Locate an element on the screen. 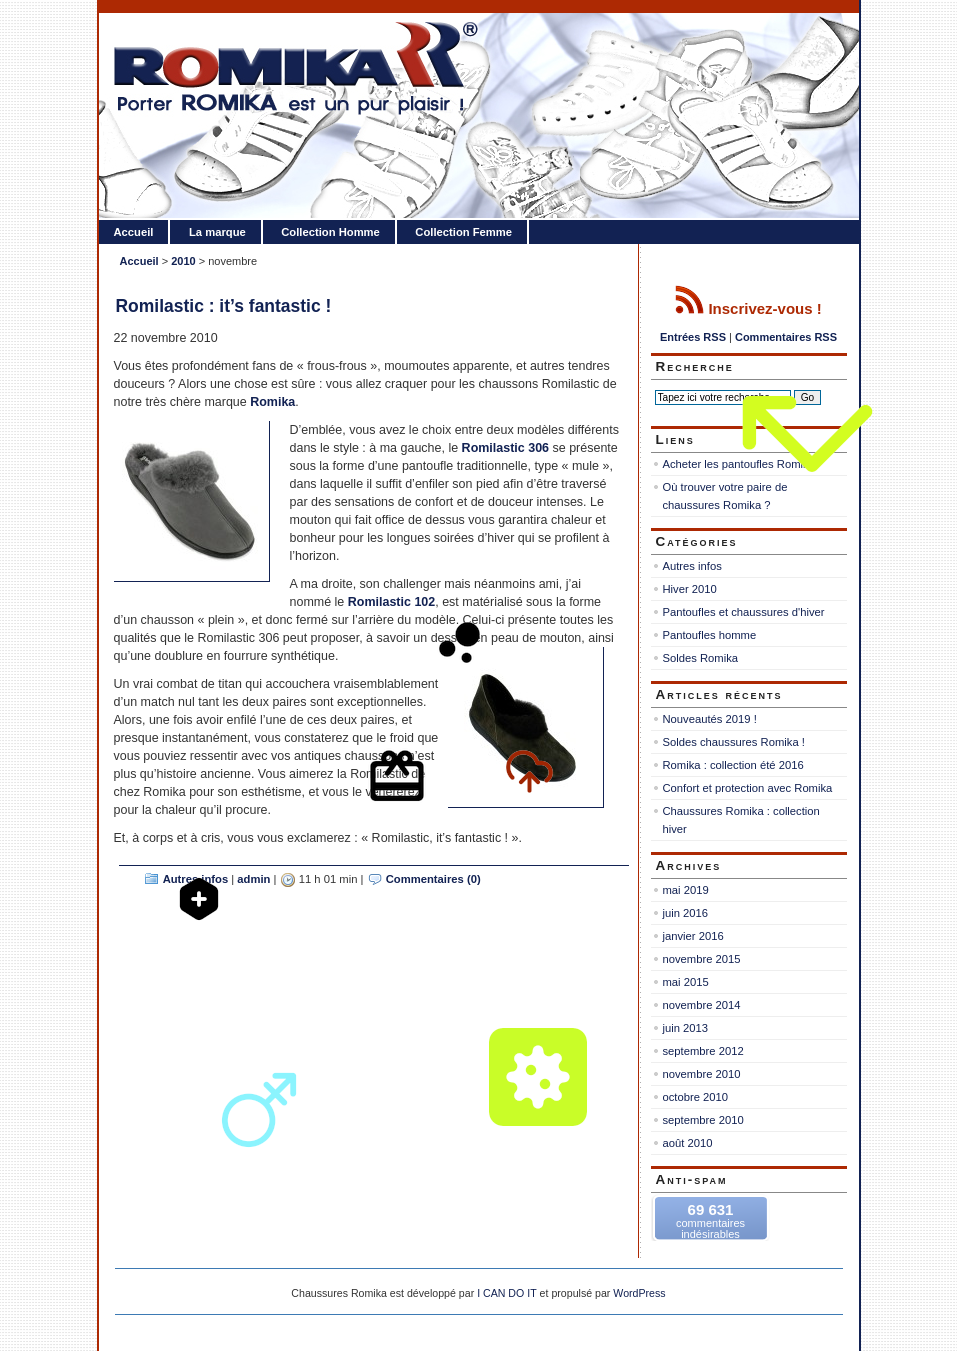 The image size is (957, 1351). add a new item or module is located at coordinates (199, 899).